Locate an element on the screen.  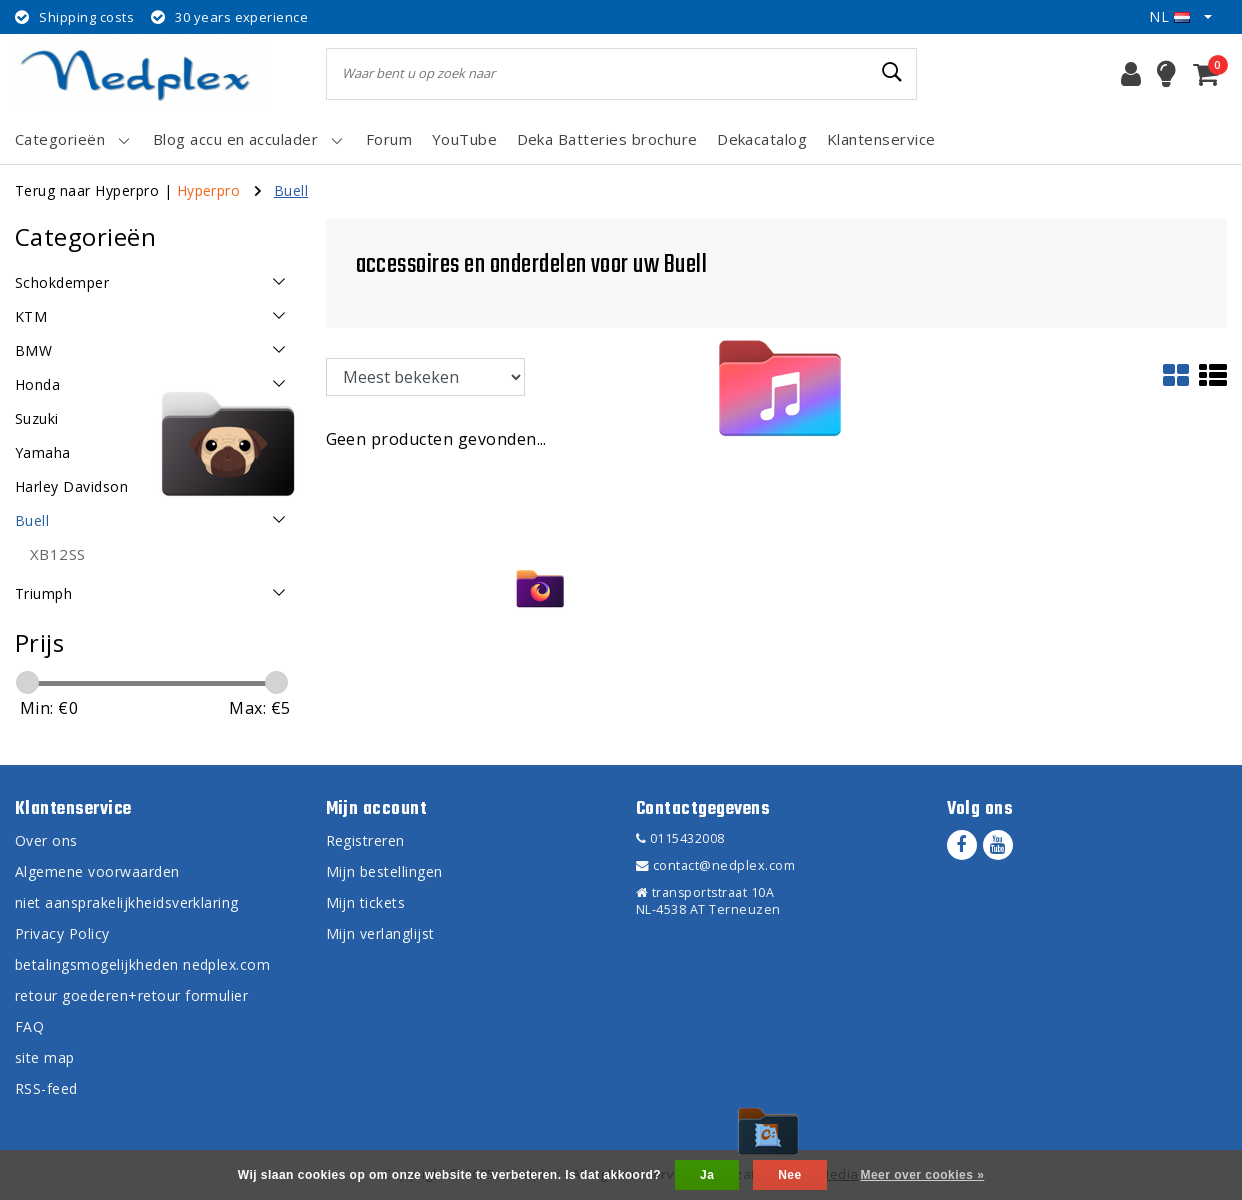
folder containing chocolatey package manager files is located at coordinates (768, 1133).